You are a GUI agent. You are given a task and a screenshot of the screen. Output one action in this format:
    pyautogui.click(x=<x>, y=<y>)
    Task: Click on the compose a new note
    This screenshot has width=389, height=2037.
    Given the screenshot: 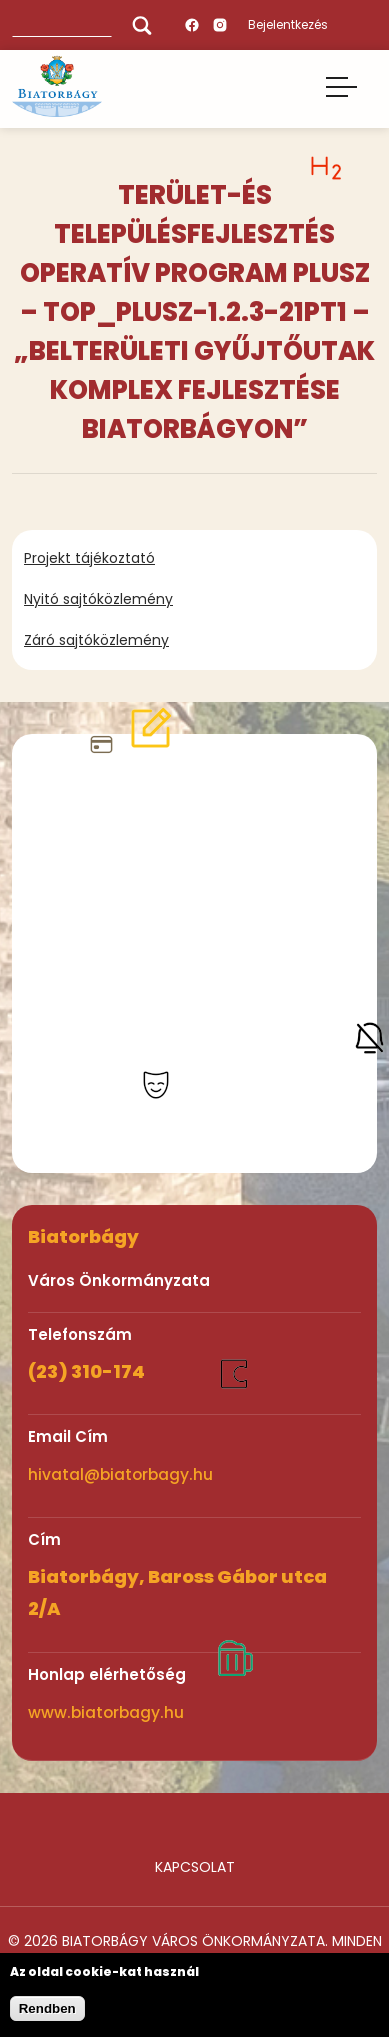 What is the action you would take?
    pyautogui.click(x=150, y=728)
    